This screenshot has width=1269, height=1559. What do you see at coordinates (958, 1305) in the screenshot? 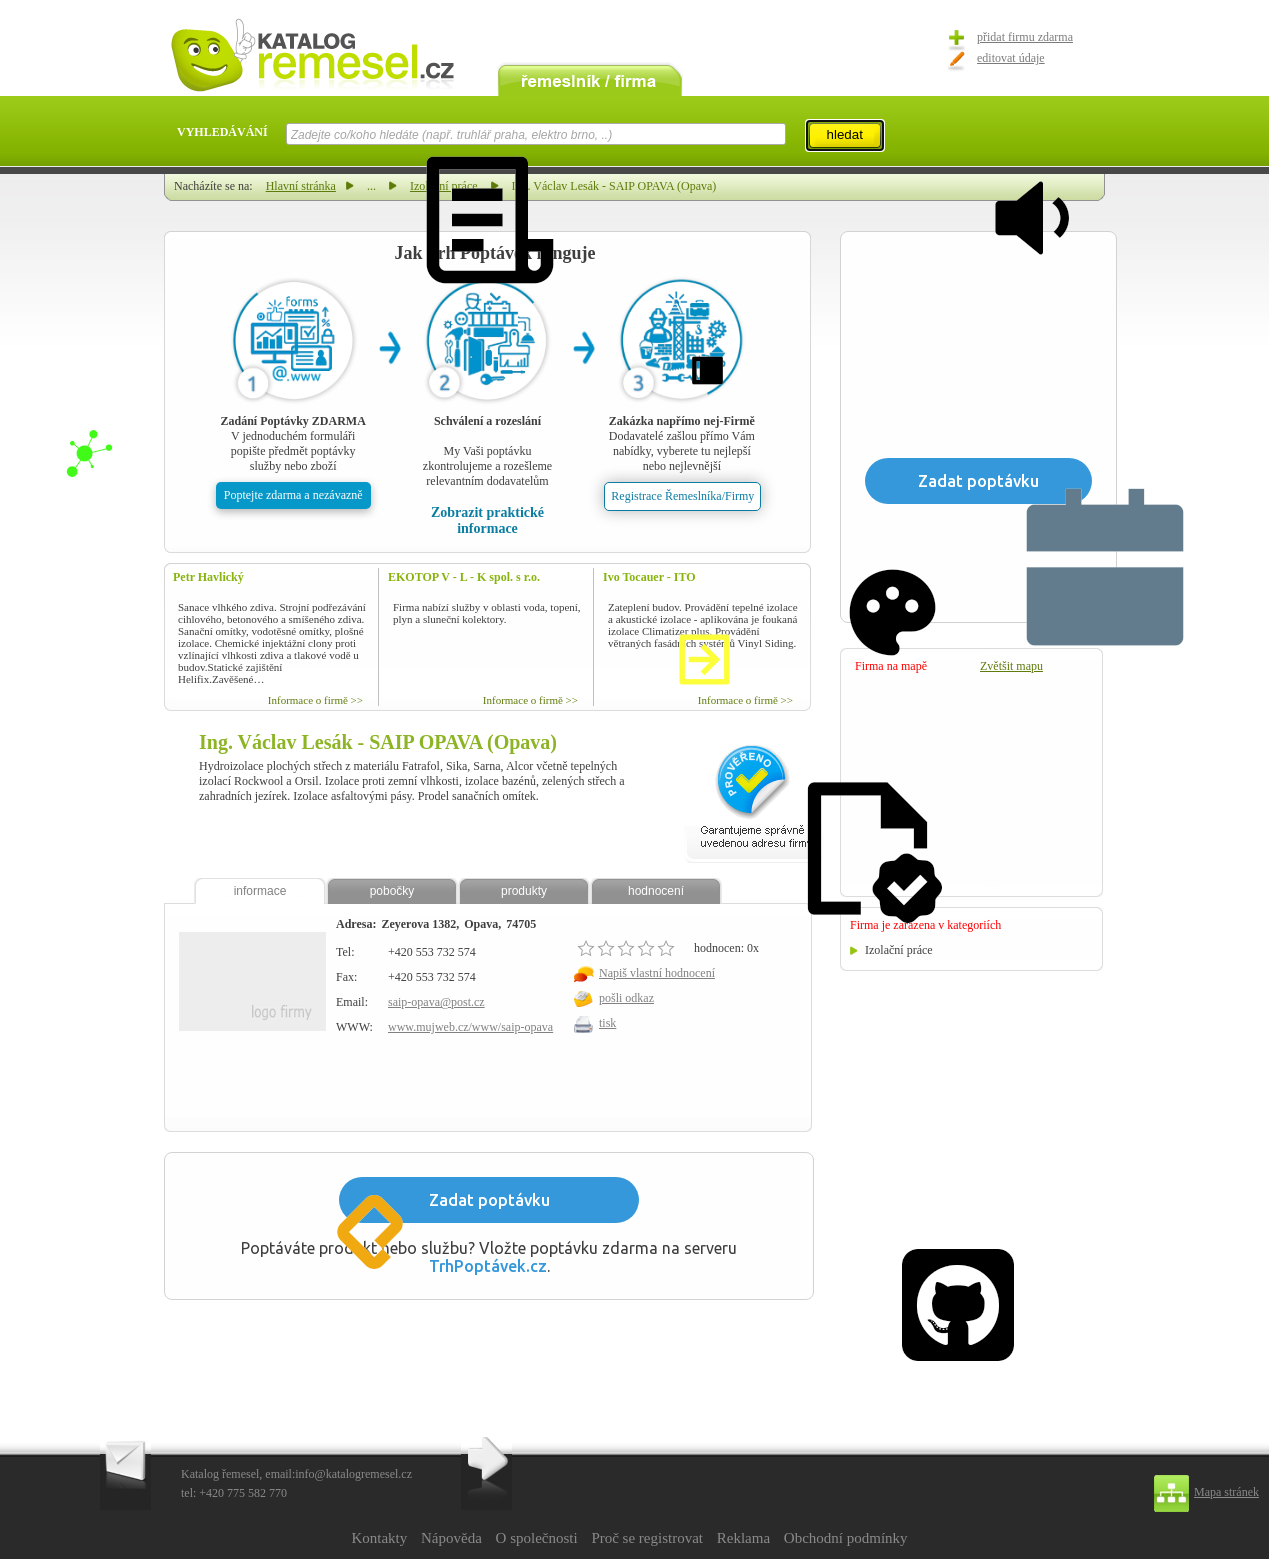
I see `link to github repository` at bounding box center [958, 1305].